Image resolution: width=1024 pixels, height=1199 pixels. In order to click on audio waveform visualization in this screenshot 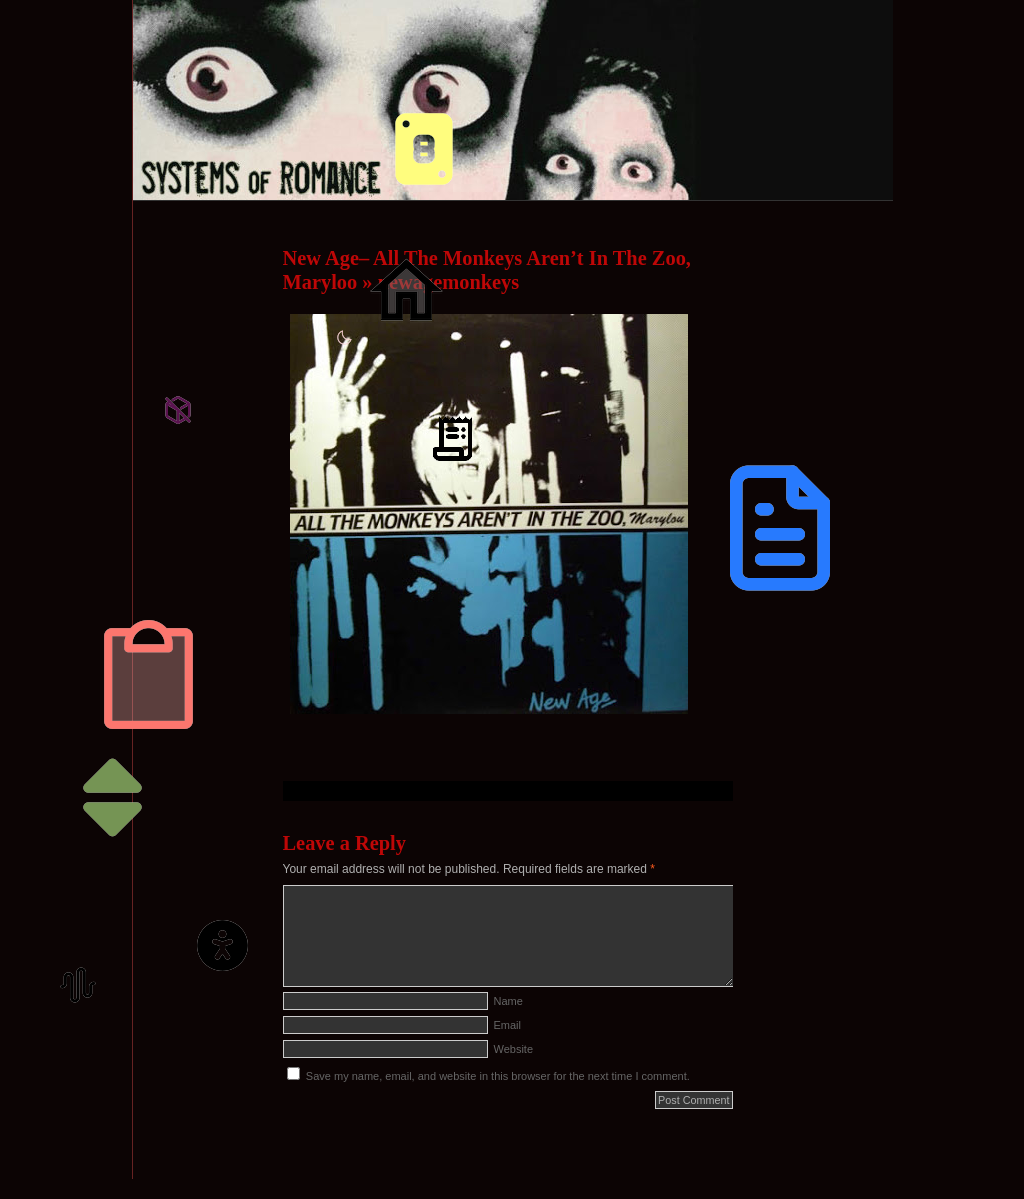, I will do `click(78, 985)`.